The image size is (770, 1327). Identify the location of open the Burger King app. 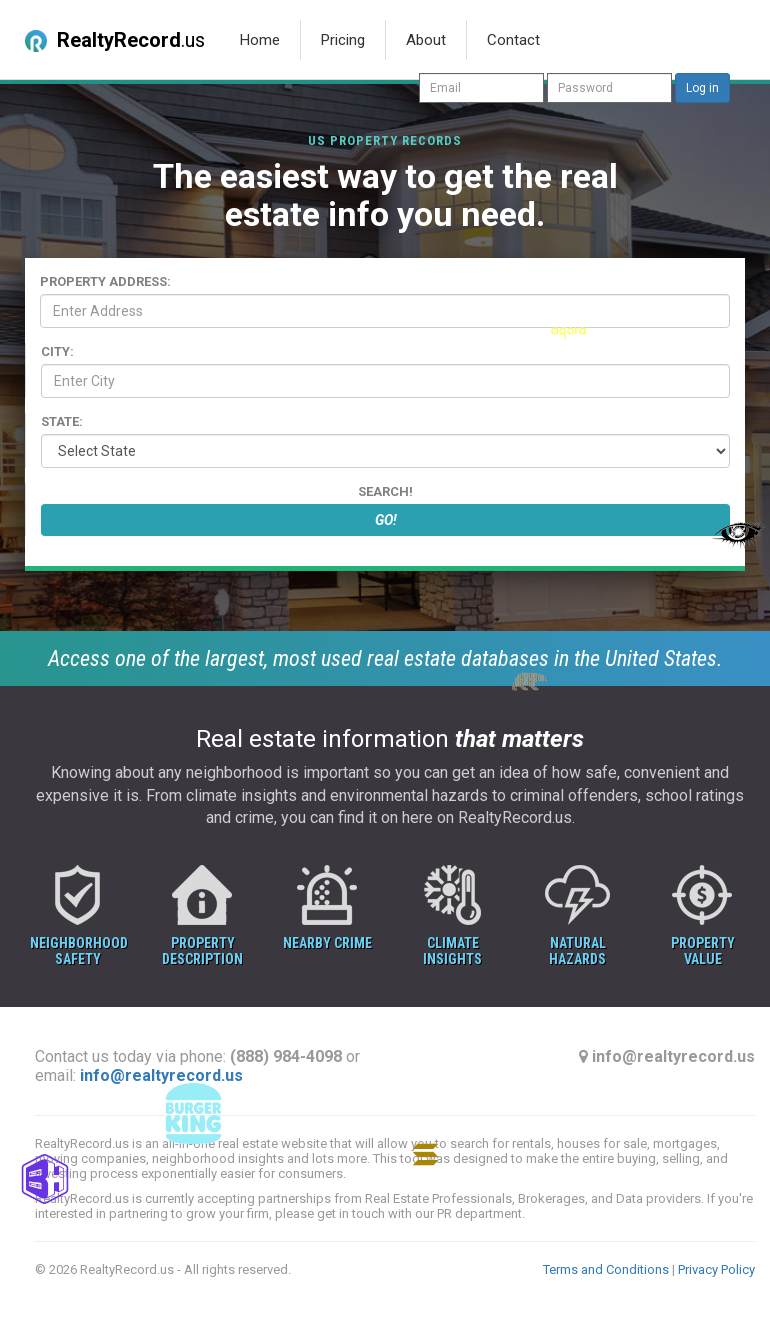
(193, 1113).